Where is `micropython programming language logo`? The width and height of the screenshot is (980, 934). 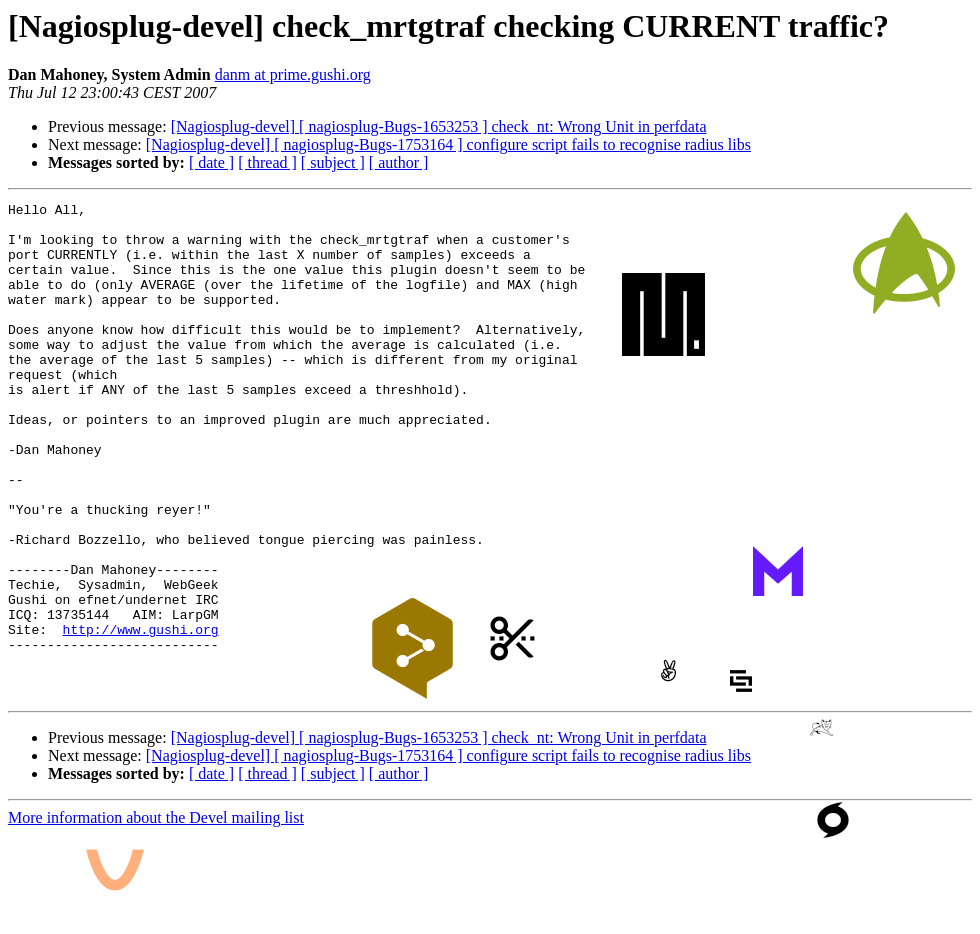 micropython programming language logo is located at coordinates (663, 314).